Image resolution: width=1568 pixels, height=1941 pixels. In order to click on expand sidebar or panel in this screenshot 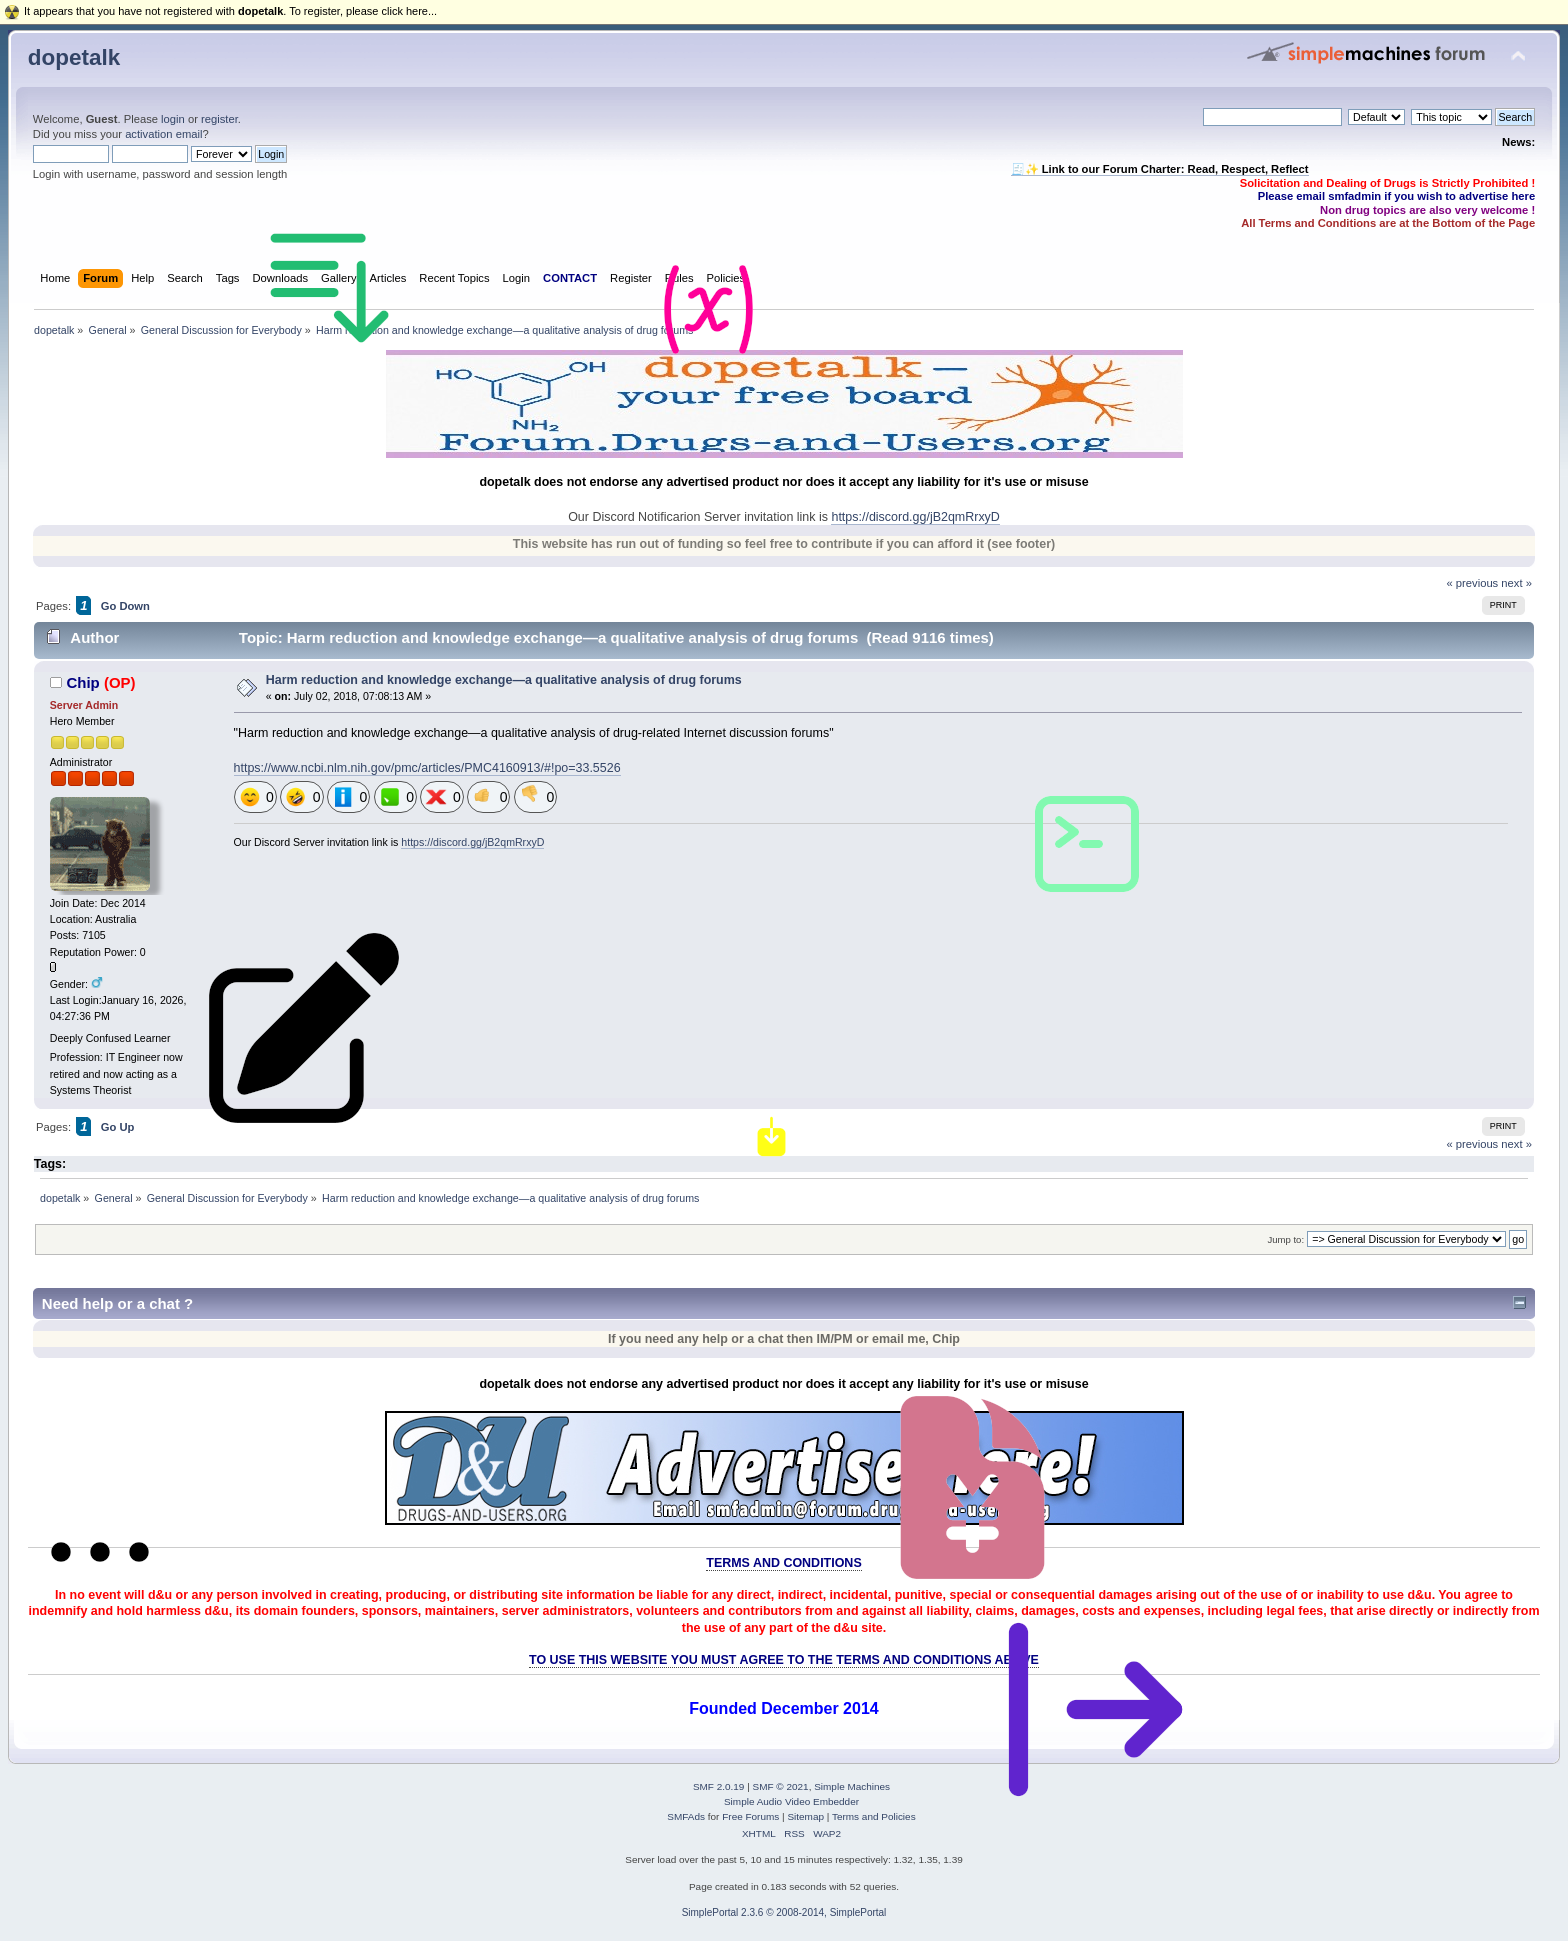, I will do `click(1095, 1709)`.